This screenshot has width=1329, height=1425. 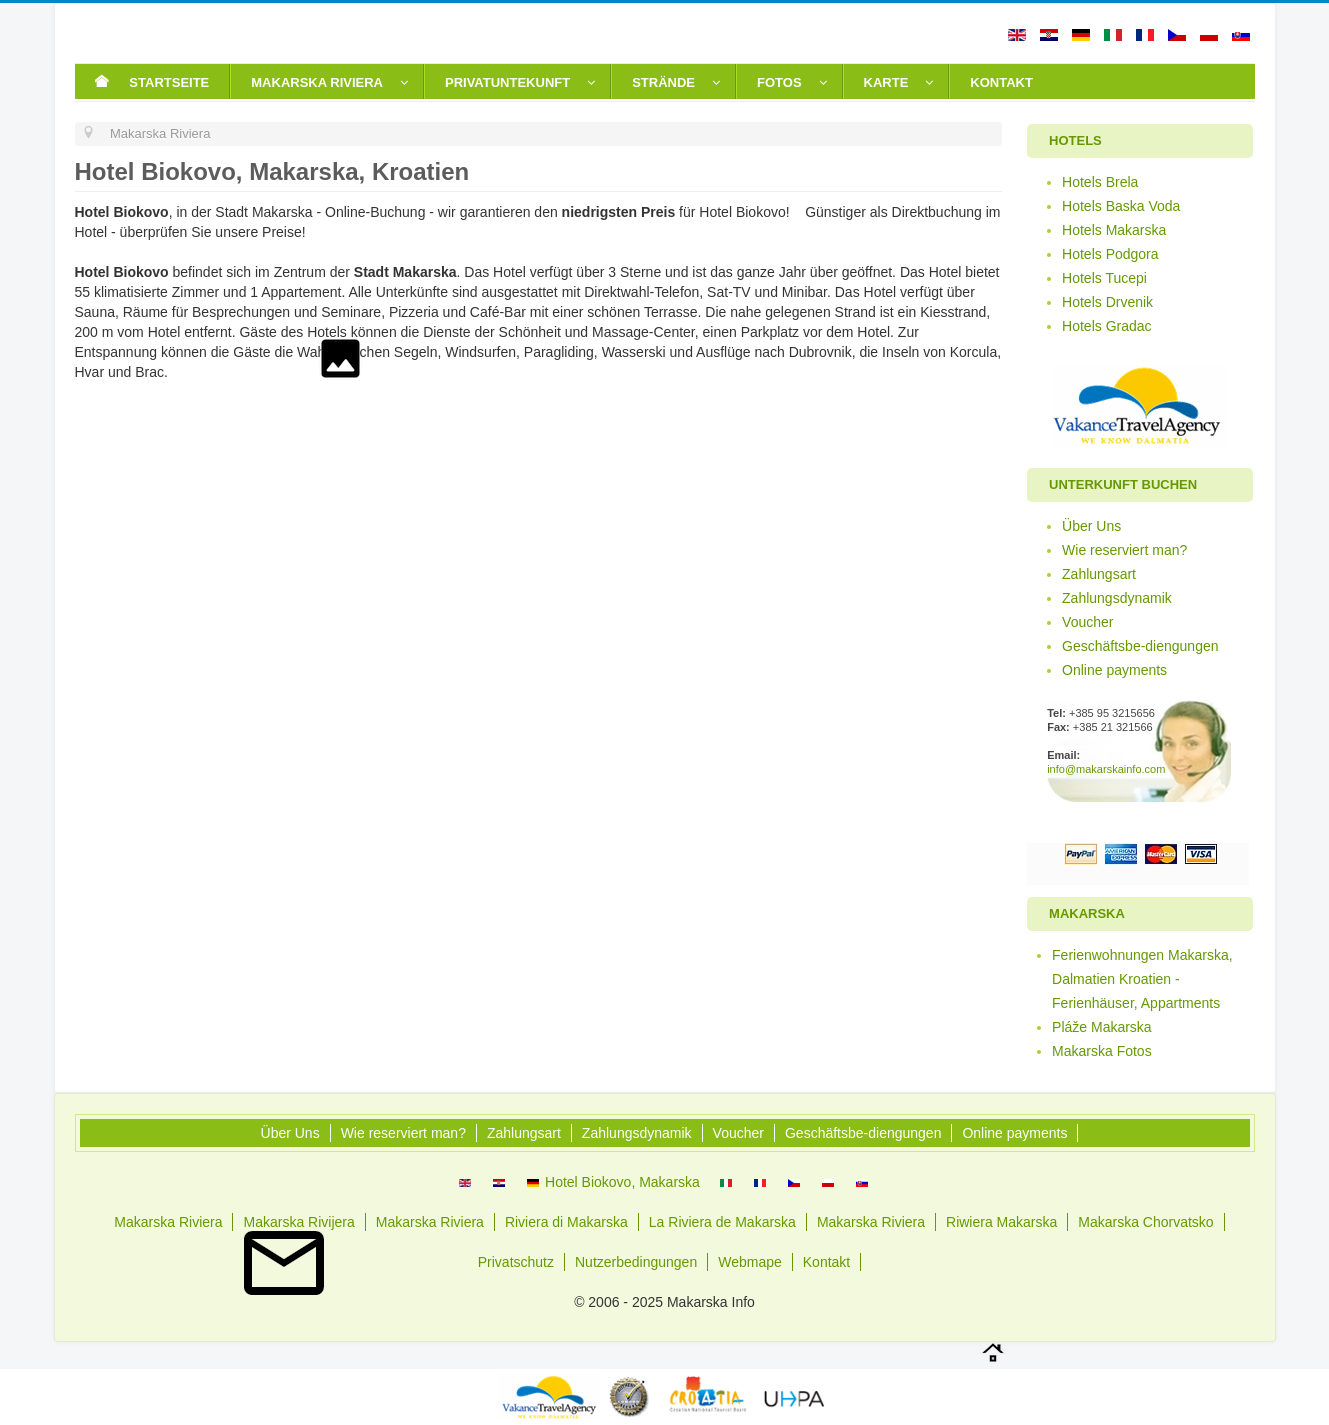 What do you see at coordinates (993, 1353) in the screenshot?
I see `access home or housing services` at bounding box center [993, 1353].